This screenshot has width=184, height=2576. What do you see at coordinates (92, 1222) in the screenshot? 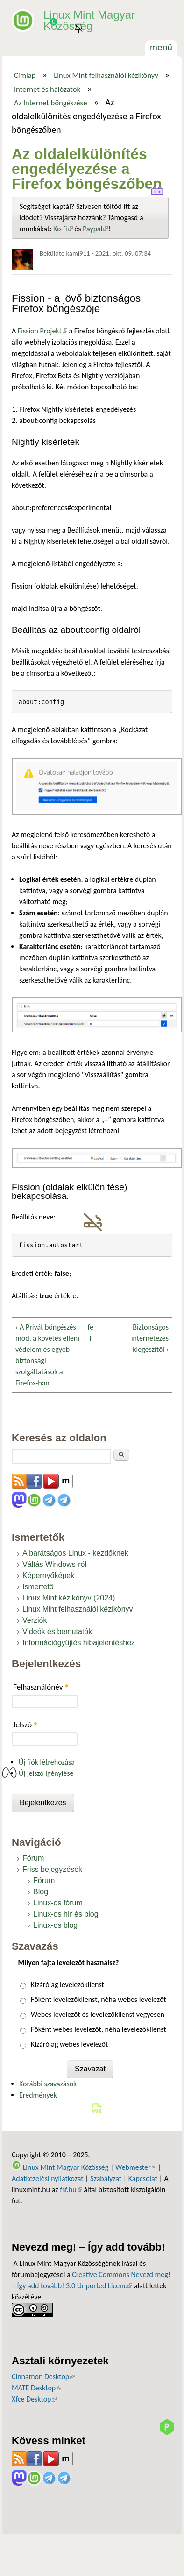
I see `indicates a no smoking zone` at bounding box center [92, 1222].